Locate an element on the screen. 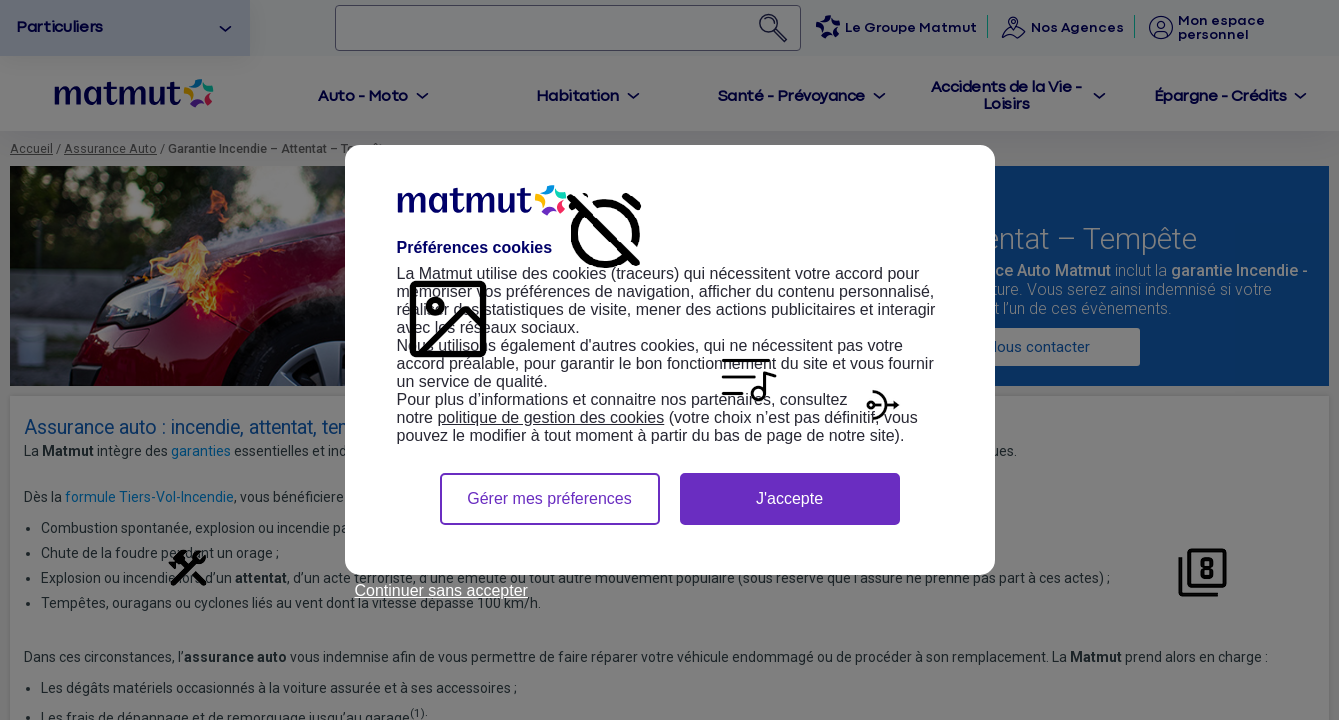 This screenshot has height=720, width=1339. indicates page or feature under construction is located at coordinates (187, 568).